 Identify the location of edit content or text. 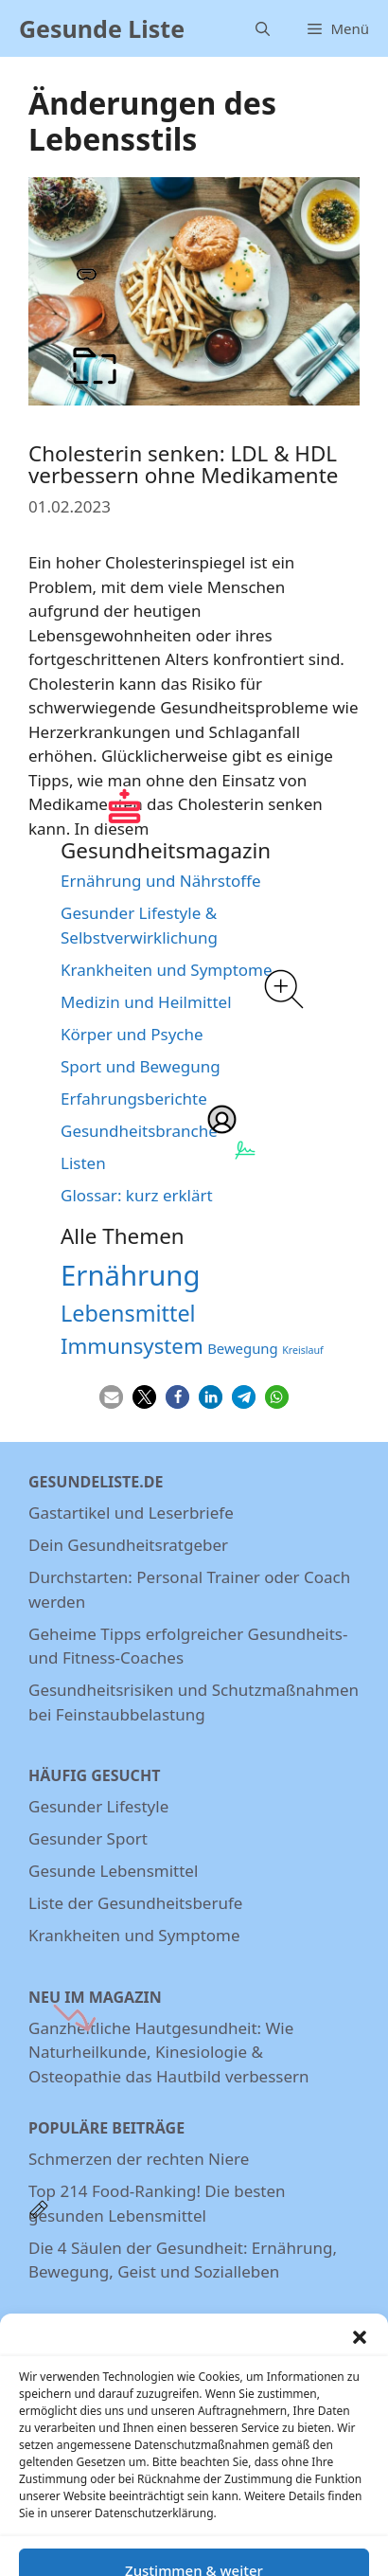
(38, 2209).